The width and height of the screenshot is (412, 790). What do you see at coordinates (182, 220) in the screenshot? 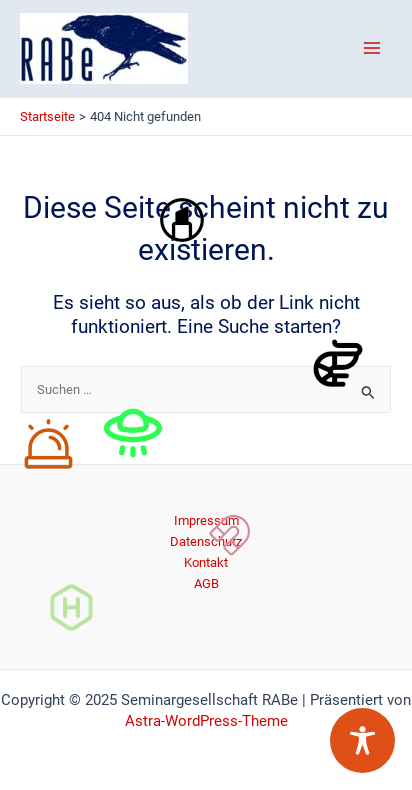
I see `activate highlighter tool for text markup` at bounding box center [182, 220].